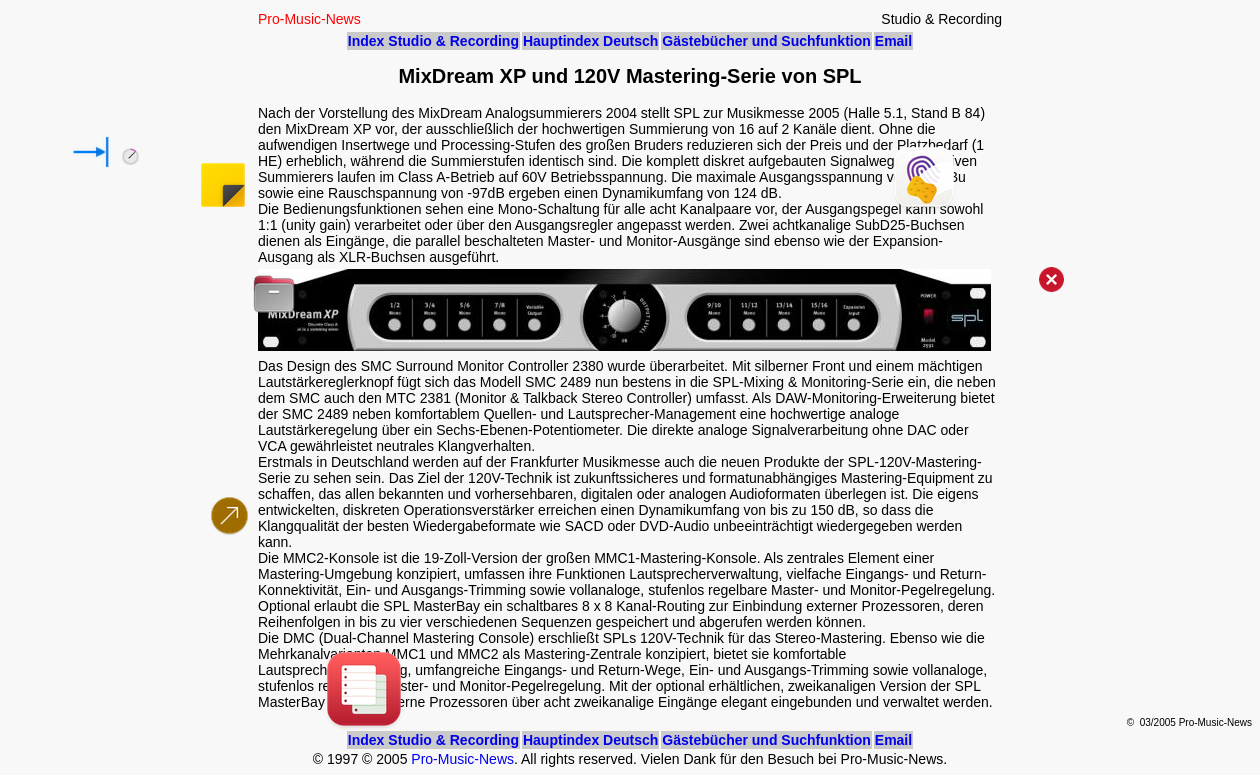  I want to click on open sysprof system profiler application, so click(130, 156).